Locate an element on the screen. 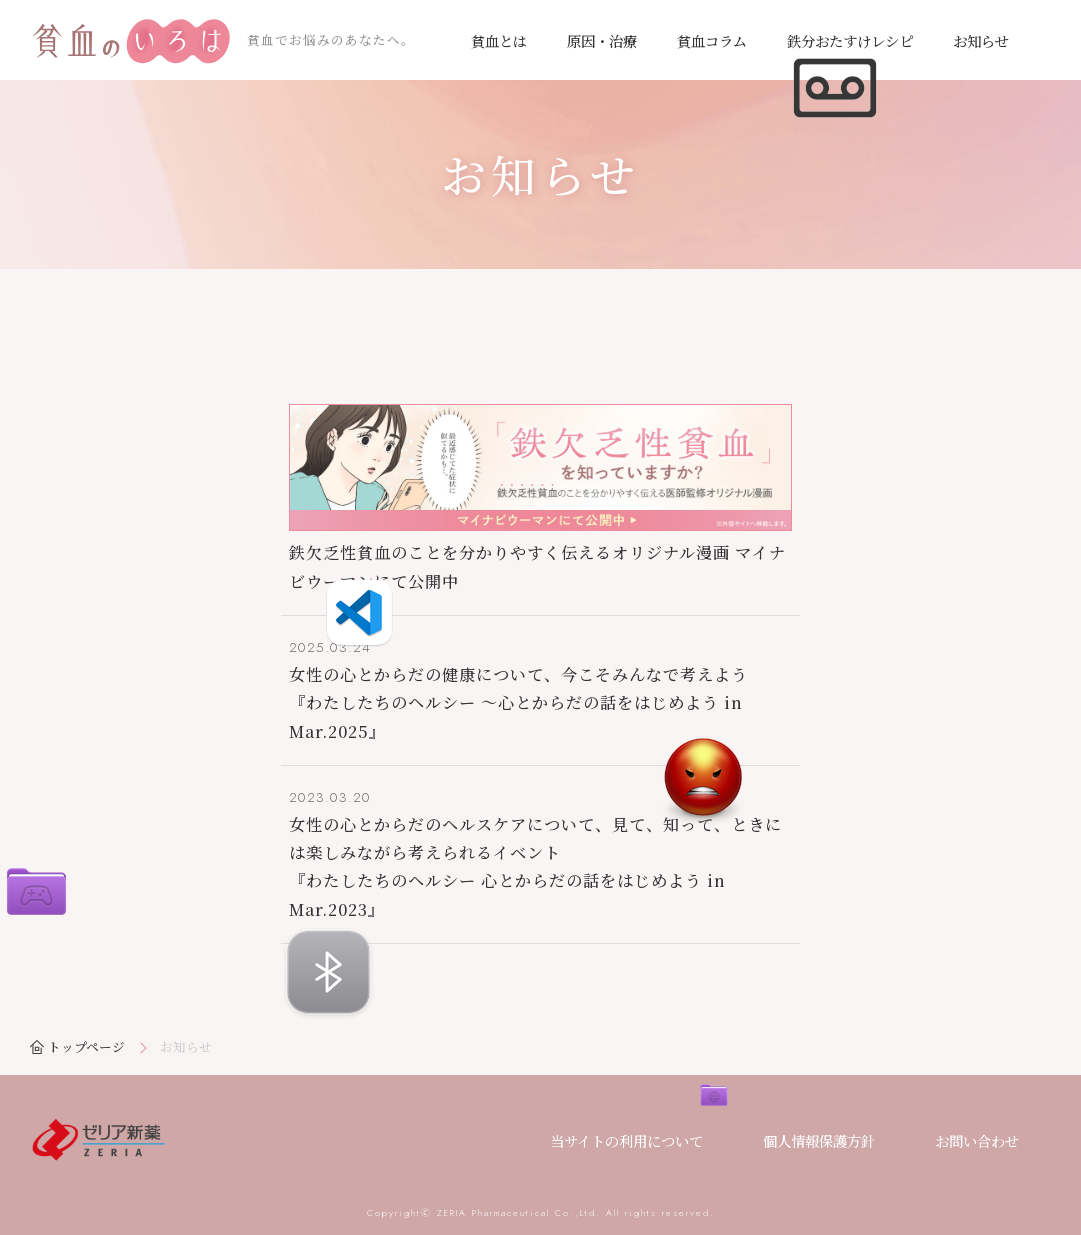 The image size is (1081, 1235). folder containing html or web development files is located at coordinates (714, 1095).